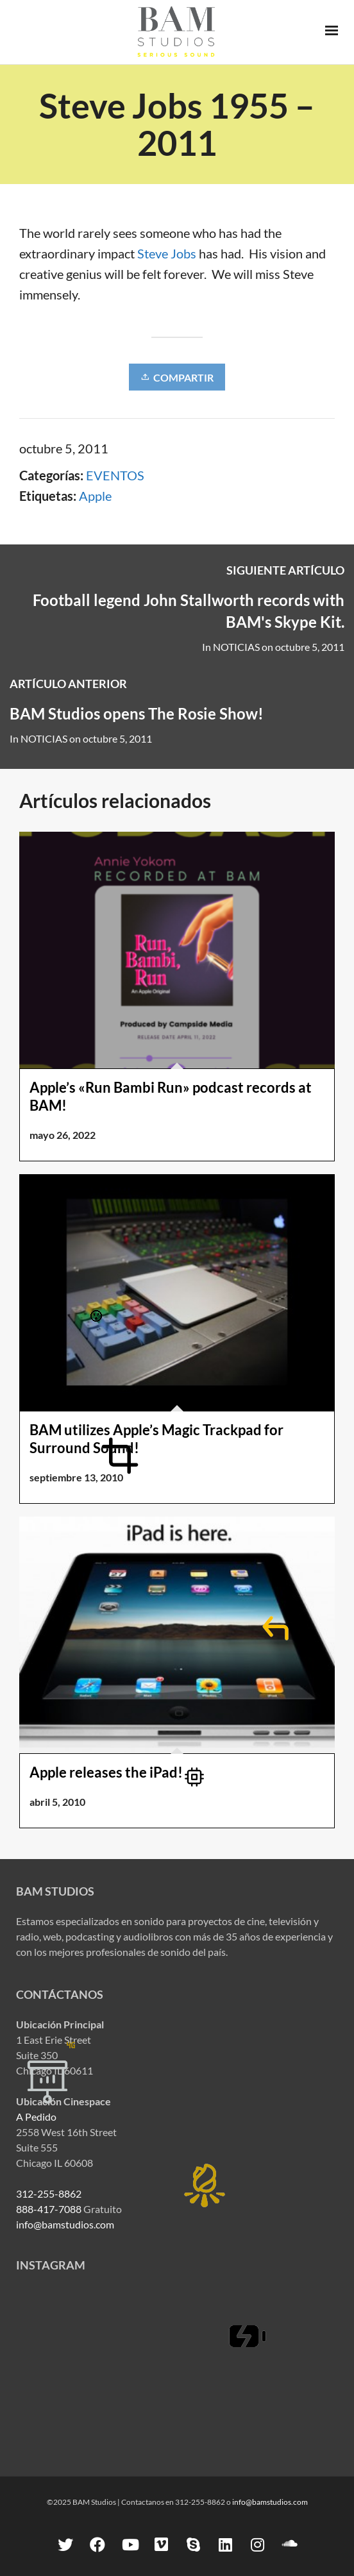  Describe the element at coordinates (47, 2079) in the screenshot. I see `view presentation with charts` at that location.